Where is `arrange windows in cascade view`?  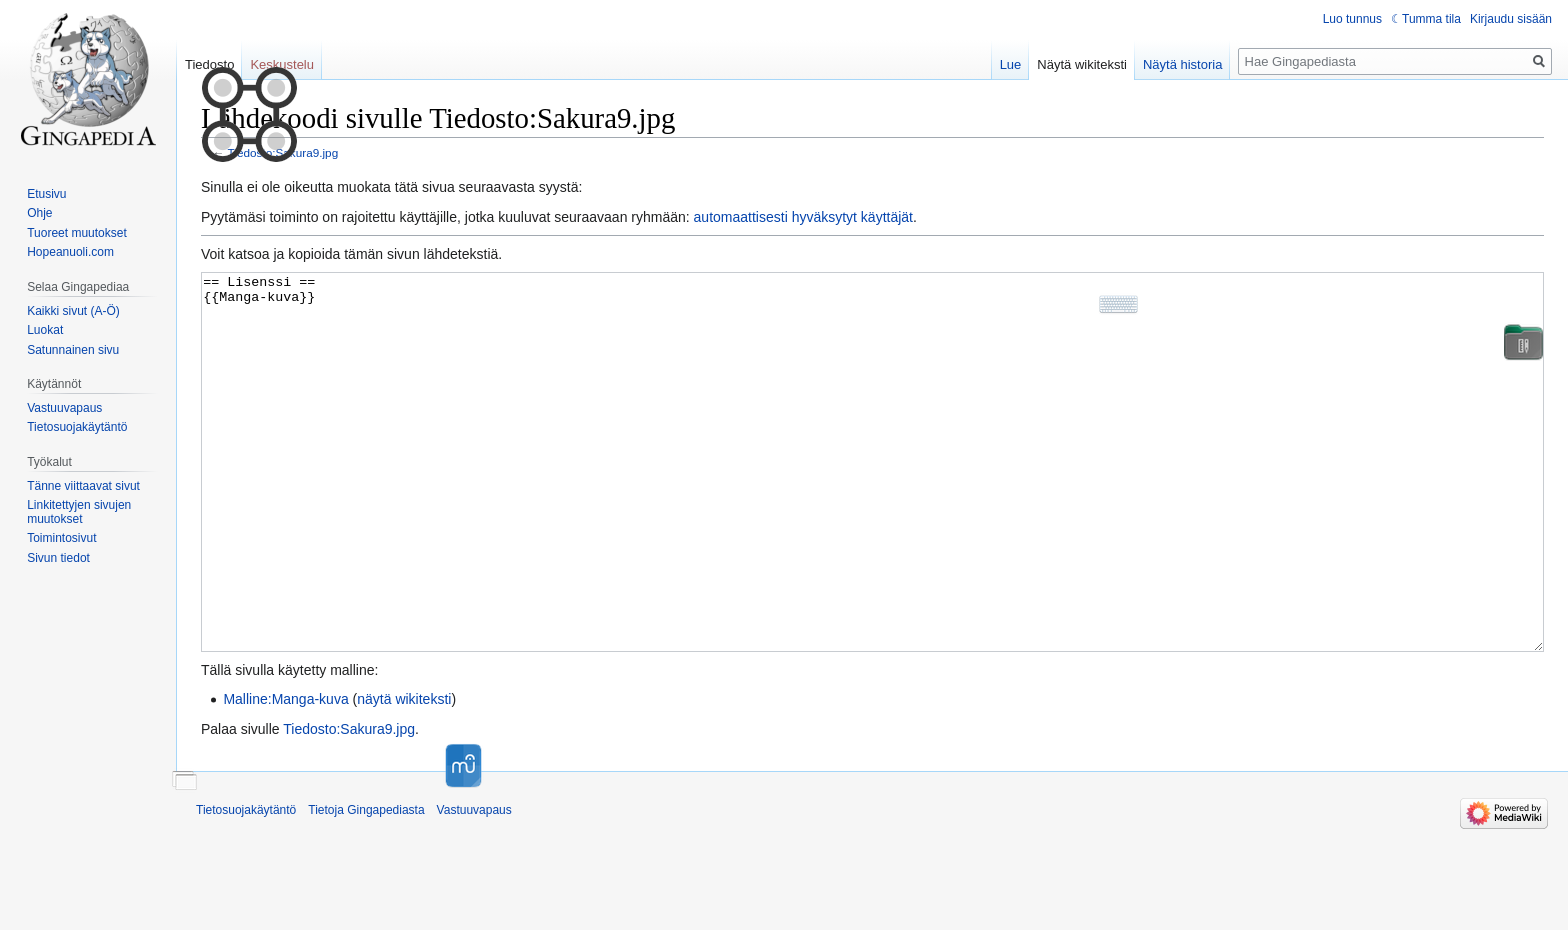 arrange windows in cascade view is located at coordinates (184, 780).